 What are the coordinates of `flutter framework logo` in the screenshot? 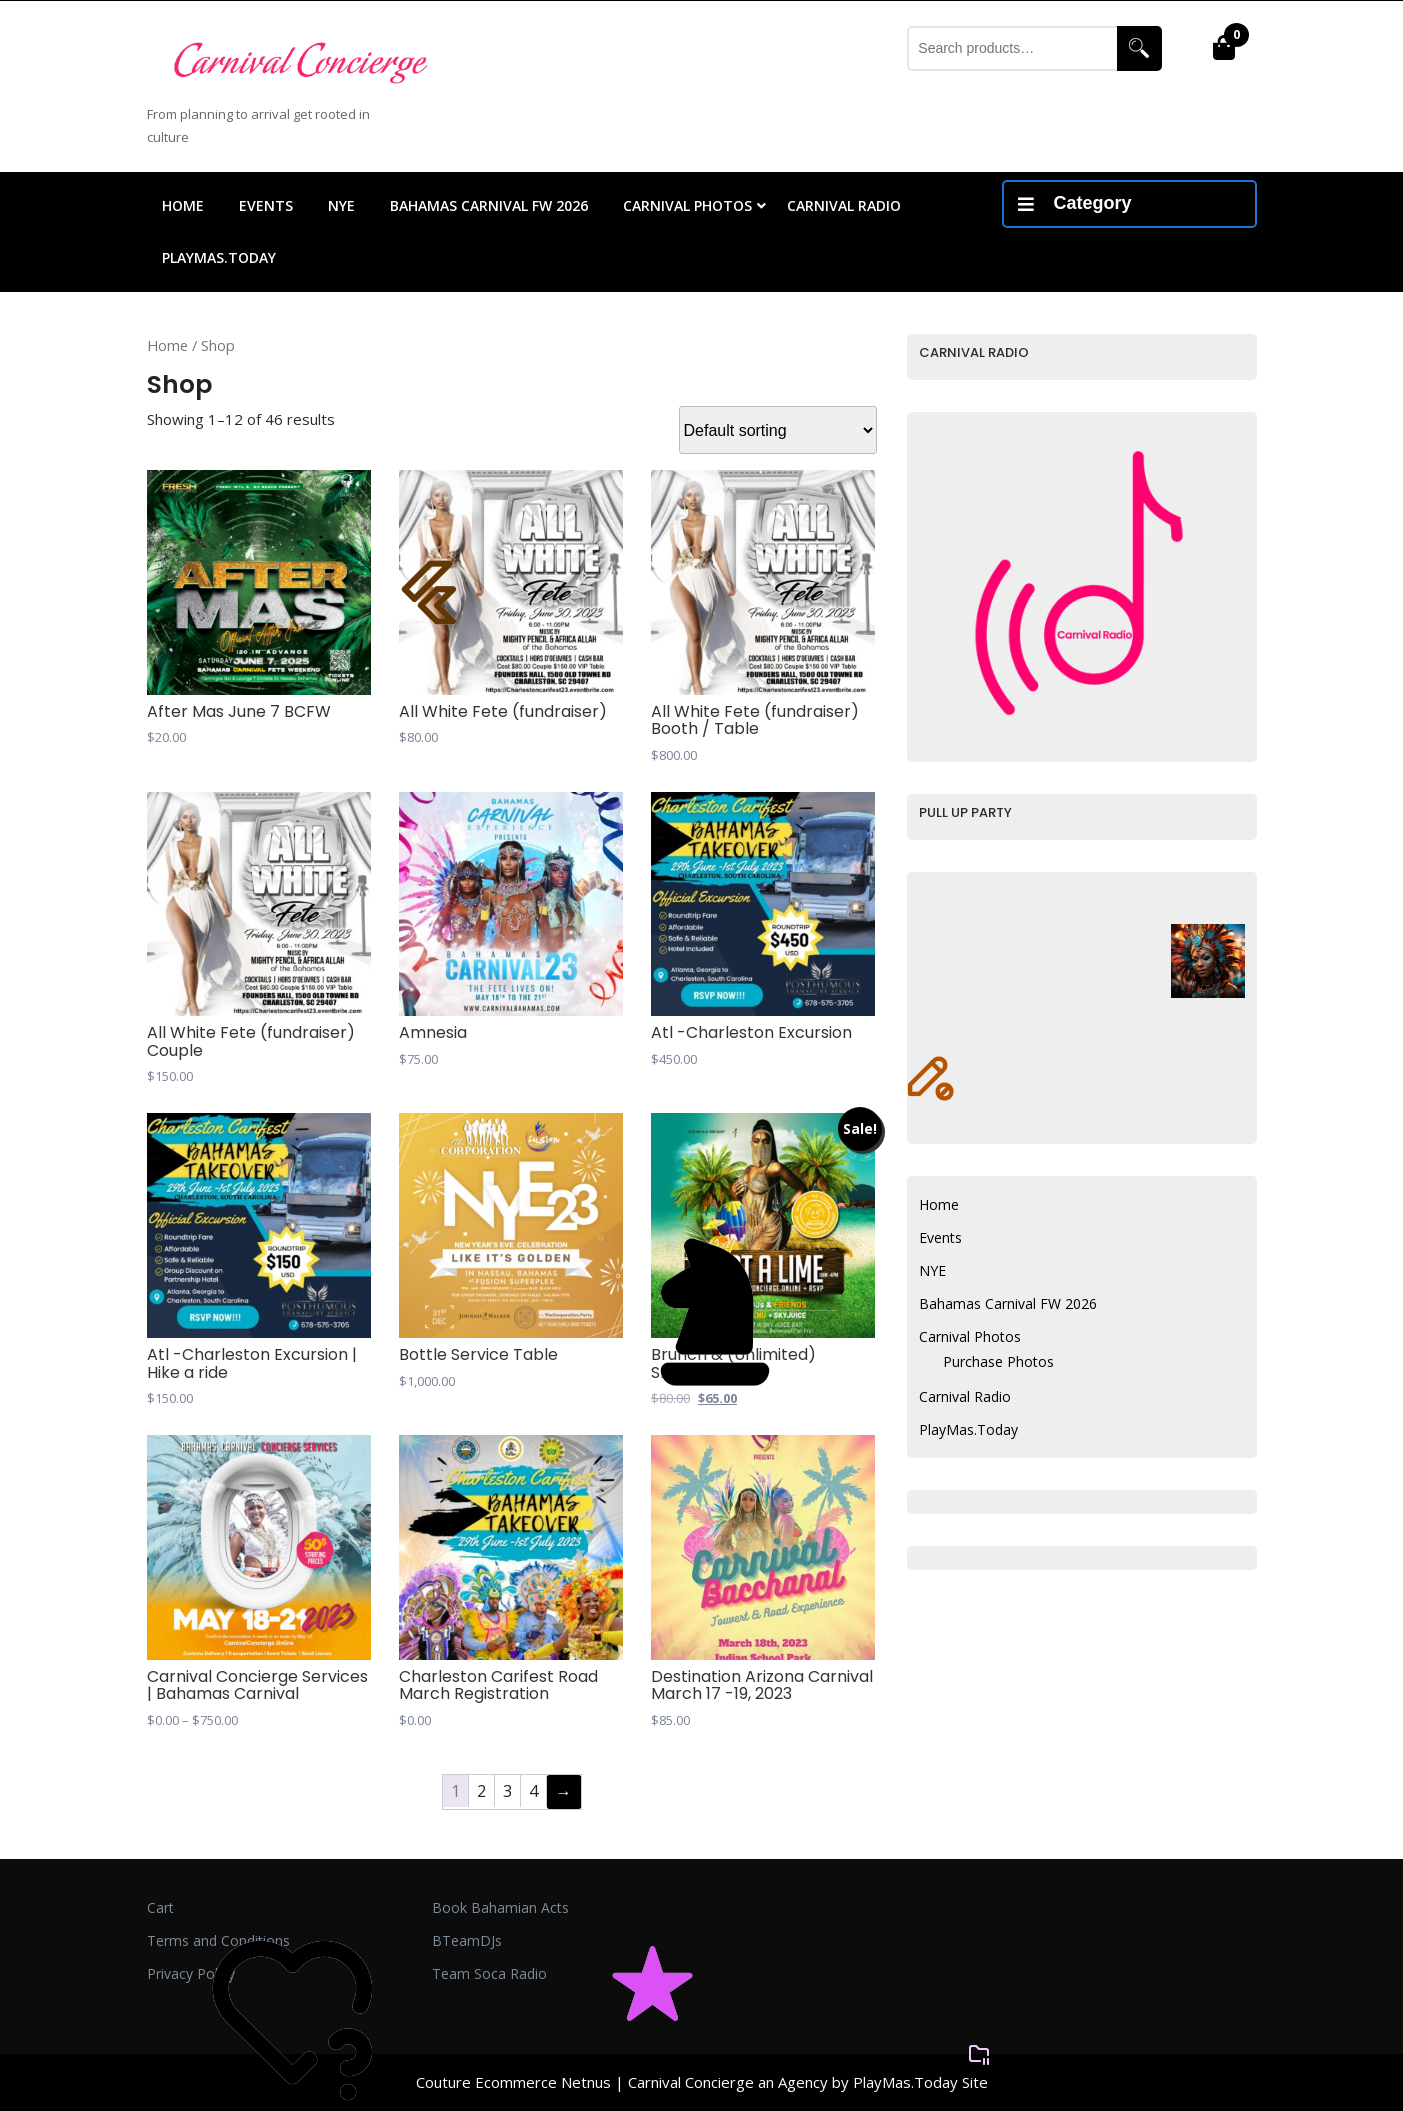 It's located at (430, 592).